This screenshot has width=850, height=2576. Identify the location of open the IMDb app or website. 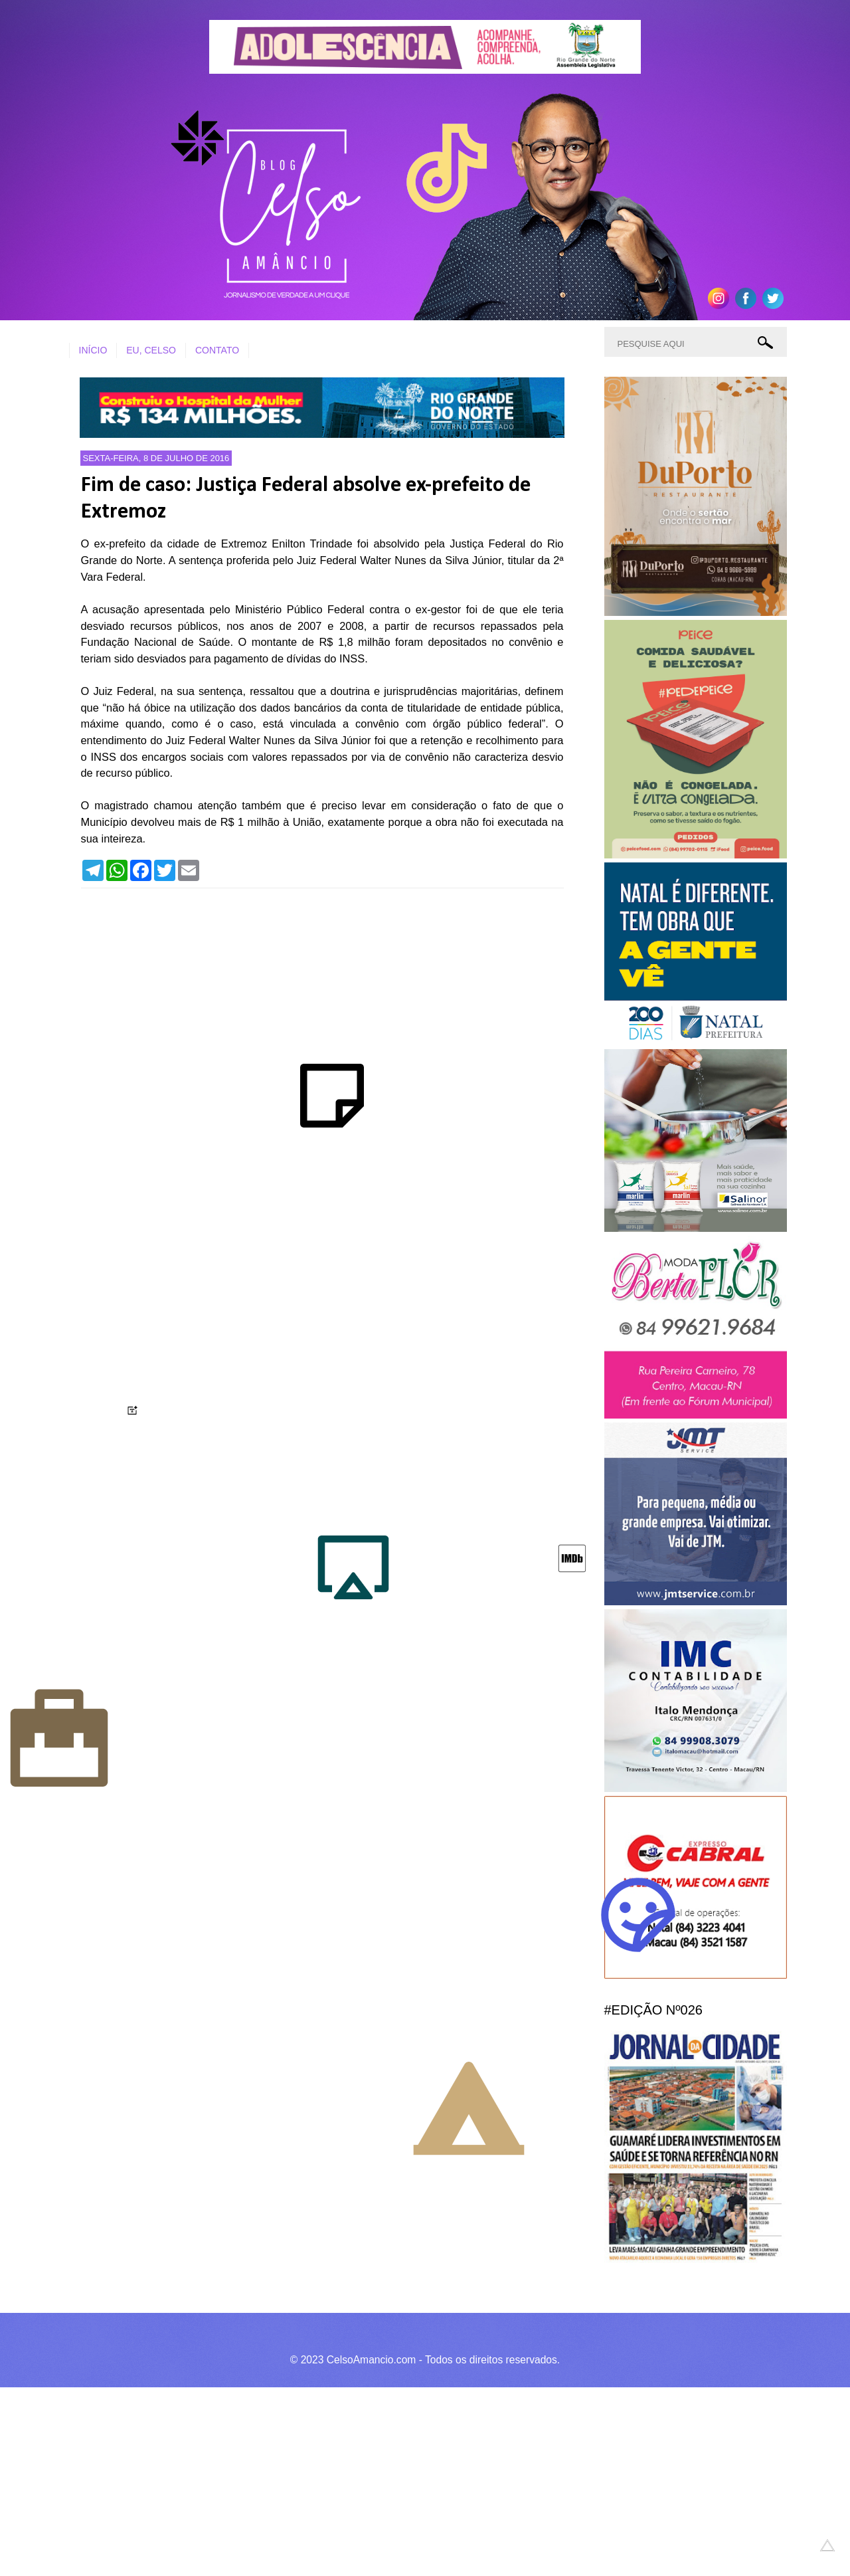
(572, 1558).